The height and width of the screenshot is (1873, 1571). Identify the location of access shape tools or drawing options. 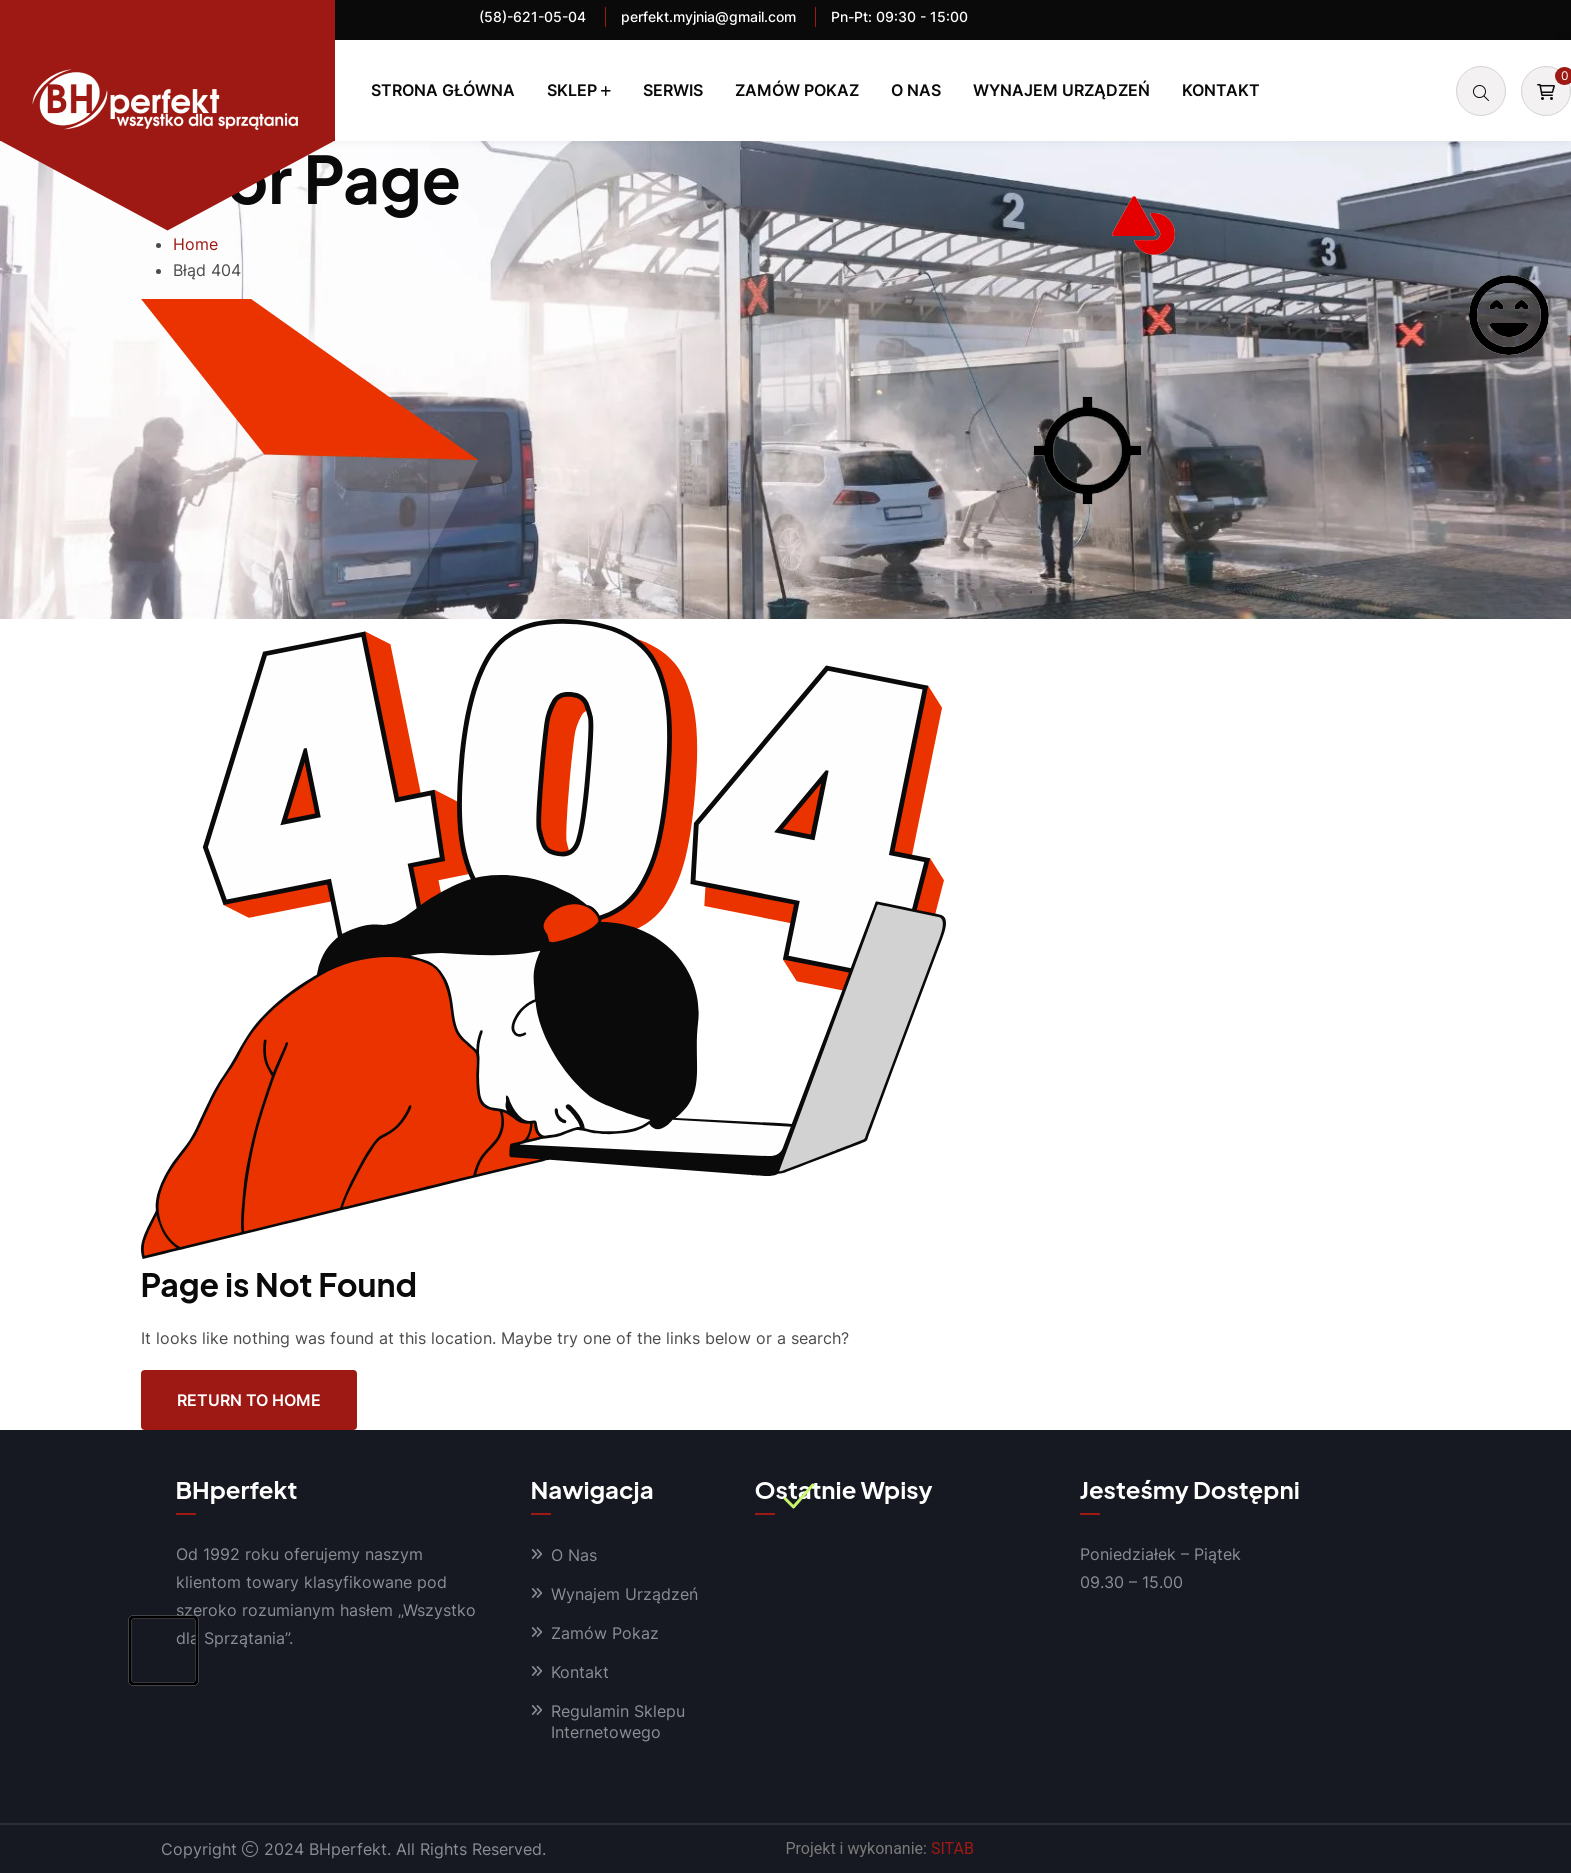
(1143, 225).